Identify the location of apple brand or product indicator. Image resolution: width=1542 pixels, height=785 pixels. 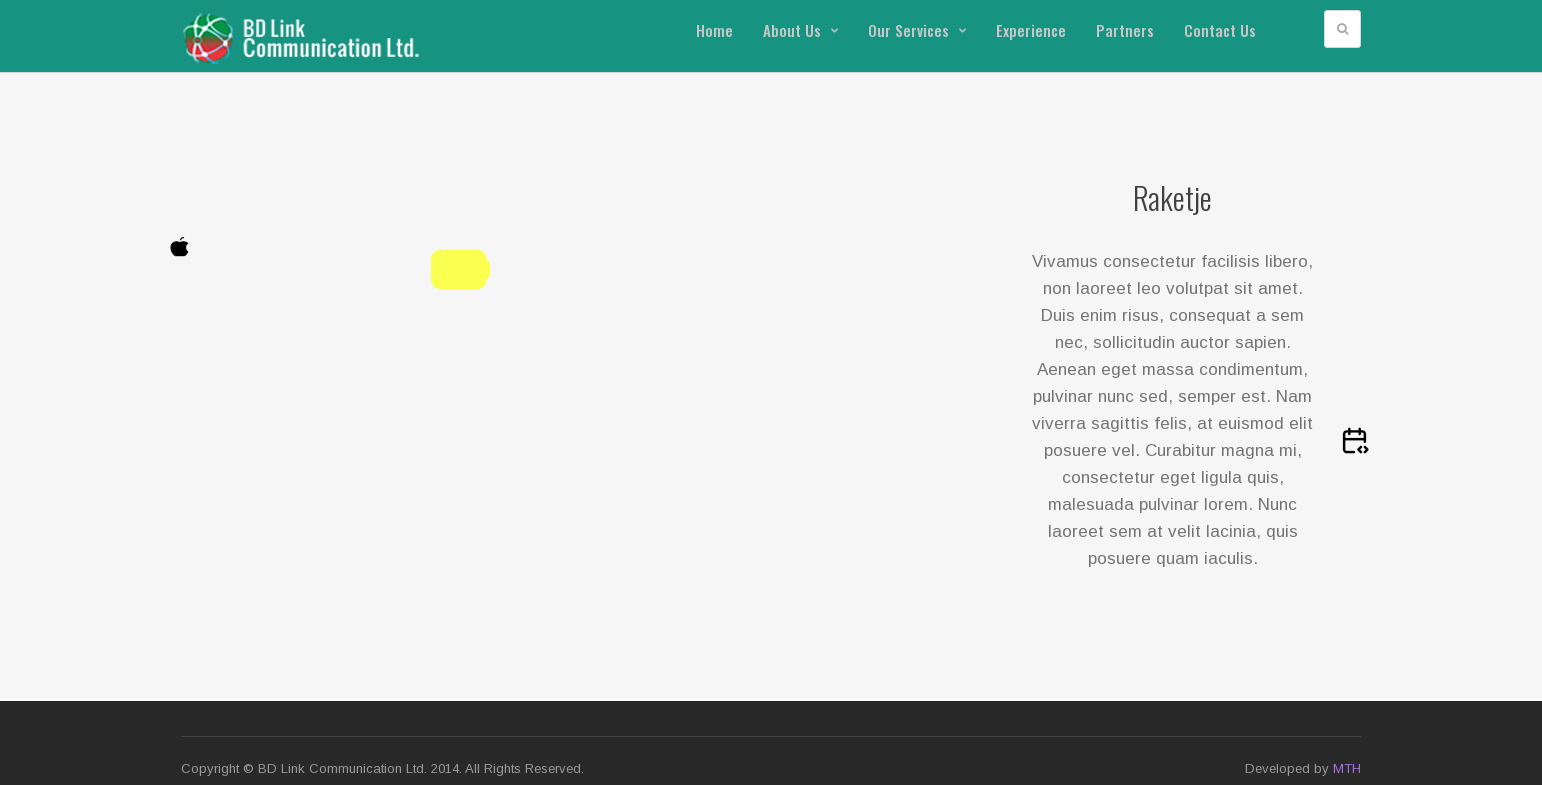
(180, 248).